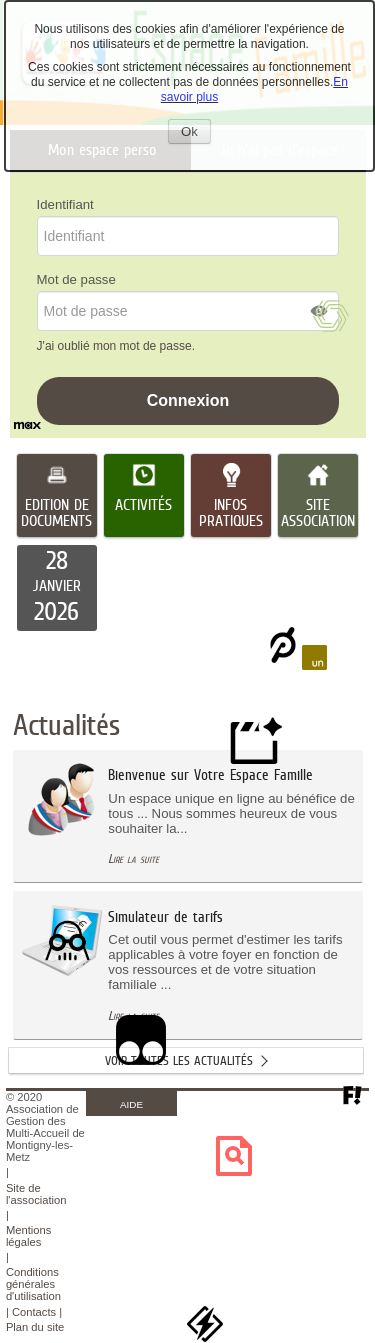 The image size is (375, 1343). Describe the element at coordinates (141, 1040) in the screenshot. I see `open Tampermonkey browser extension` at that location.